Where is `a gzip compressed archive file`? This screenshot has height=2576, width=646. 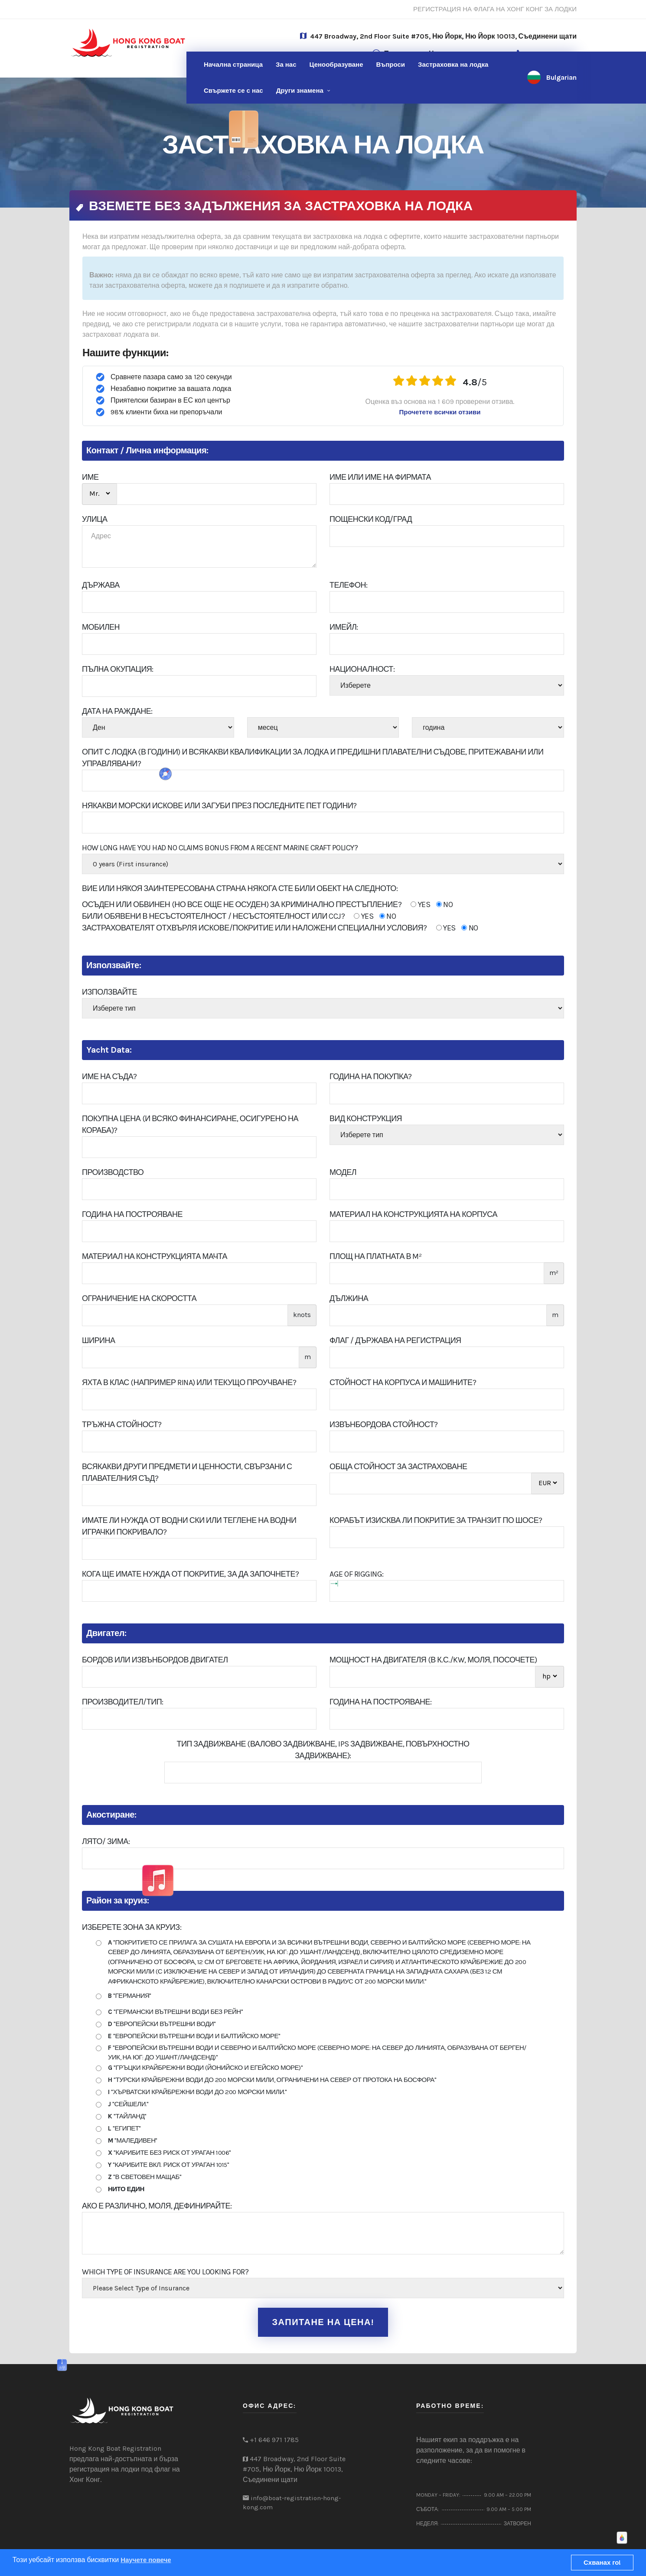
a gzip compressed archive file is located at coordinates (62, 2365).